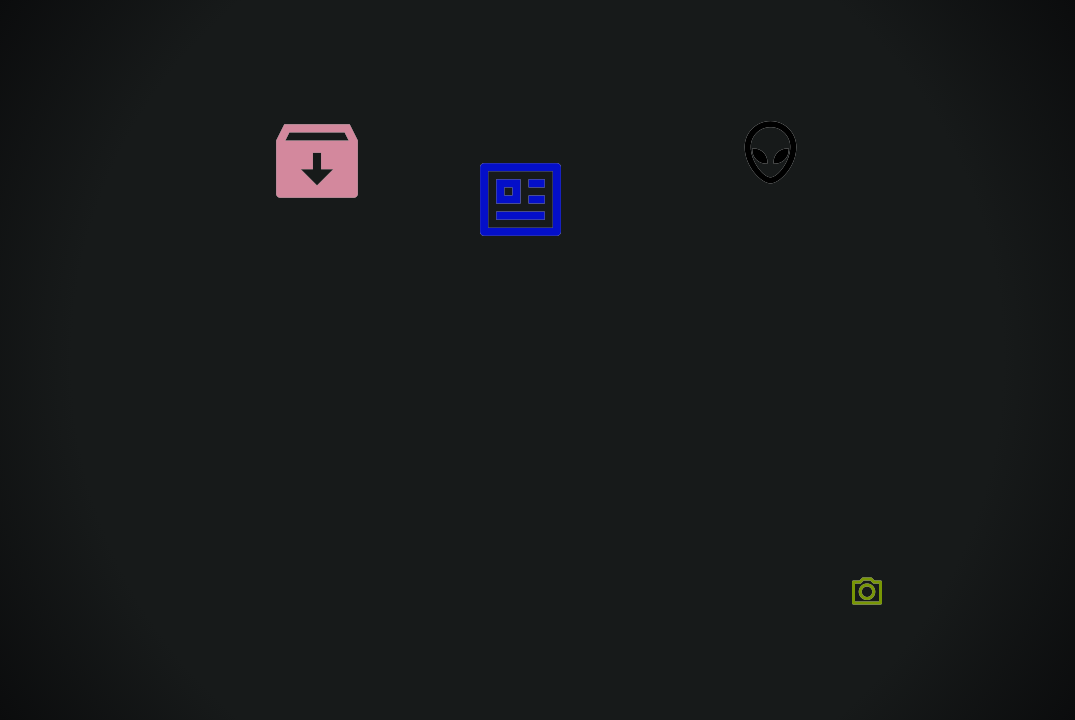  Describe the element at coordinates (520, 199) in the screenshot. I see `view your profile` at that location.